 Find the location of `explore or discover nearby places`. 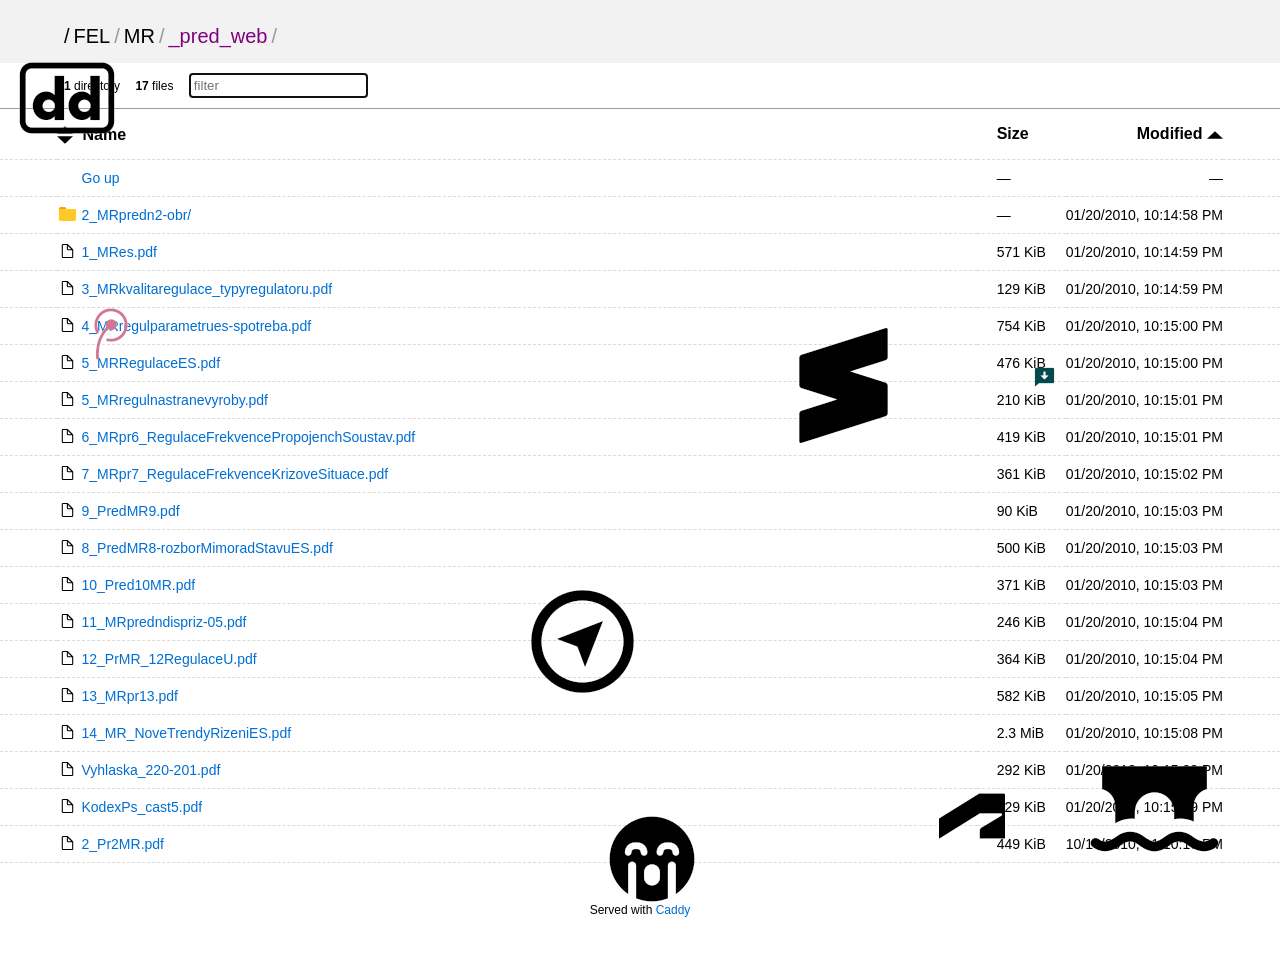

explore or discover nearby places is located at coordinates (582, 641).